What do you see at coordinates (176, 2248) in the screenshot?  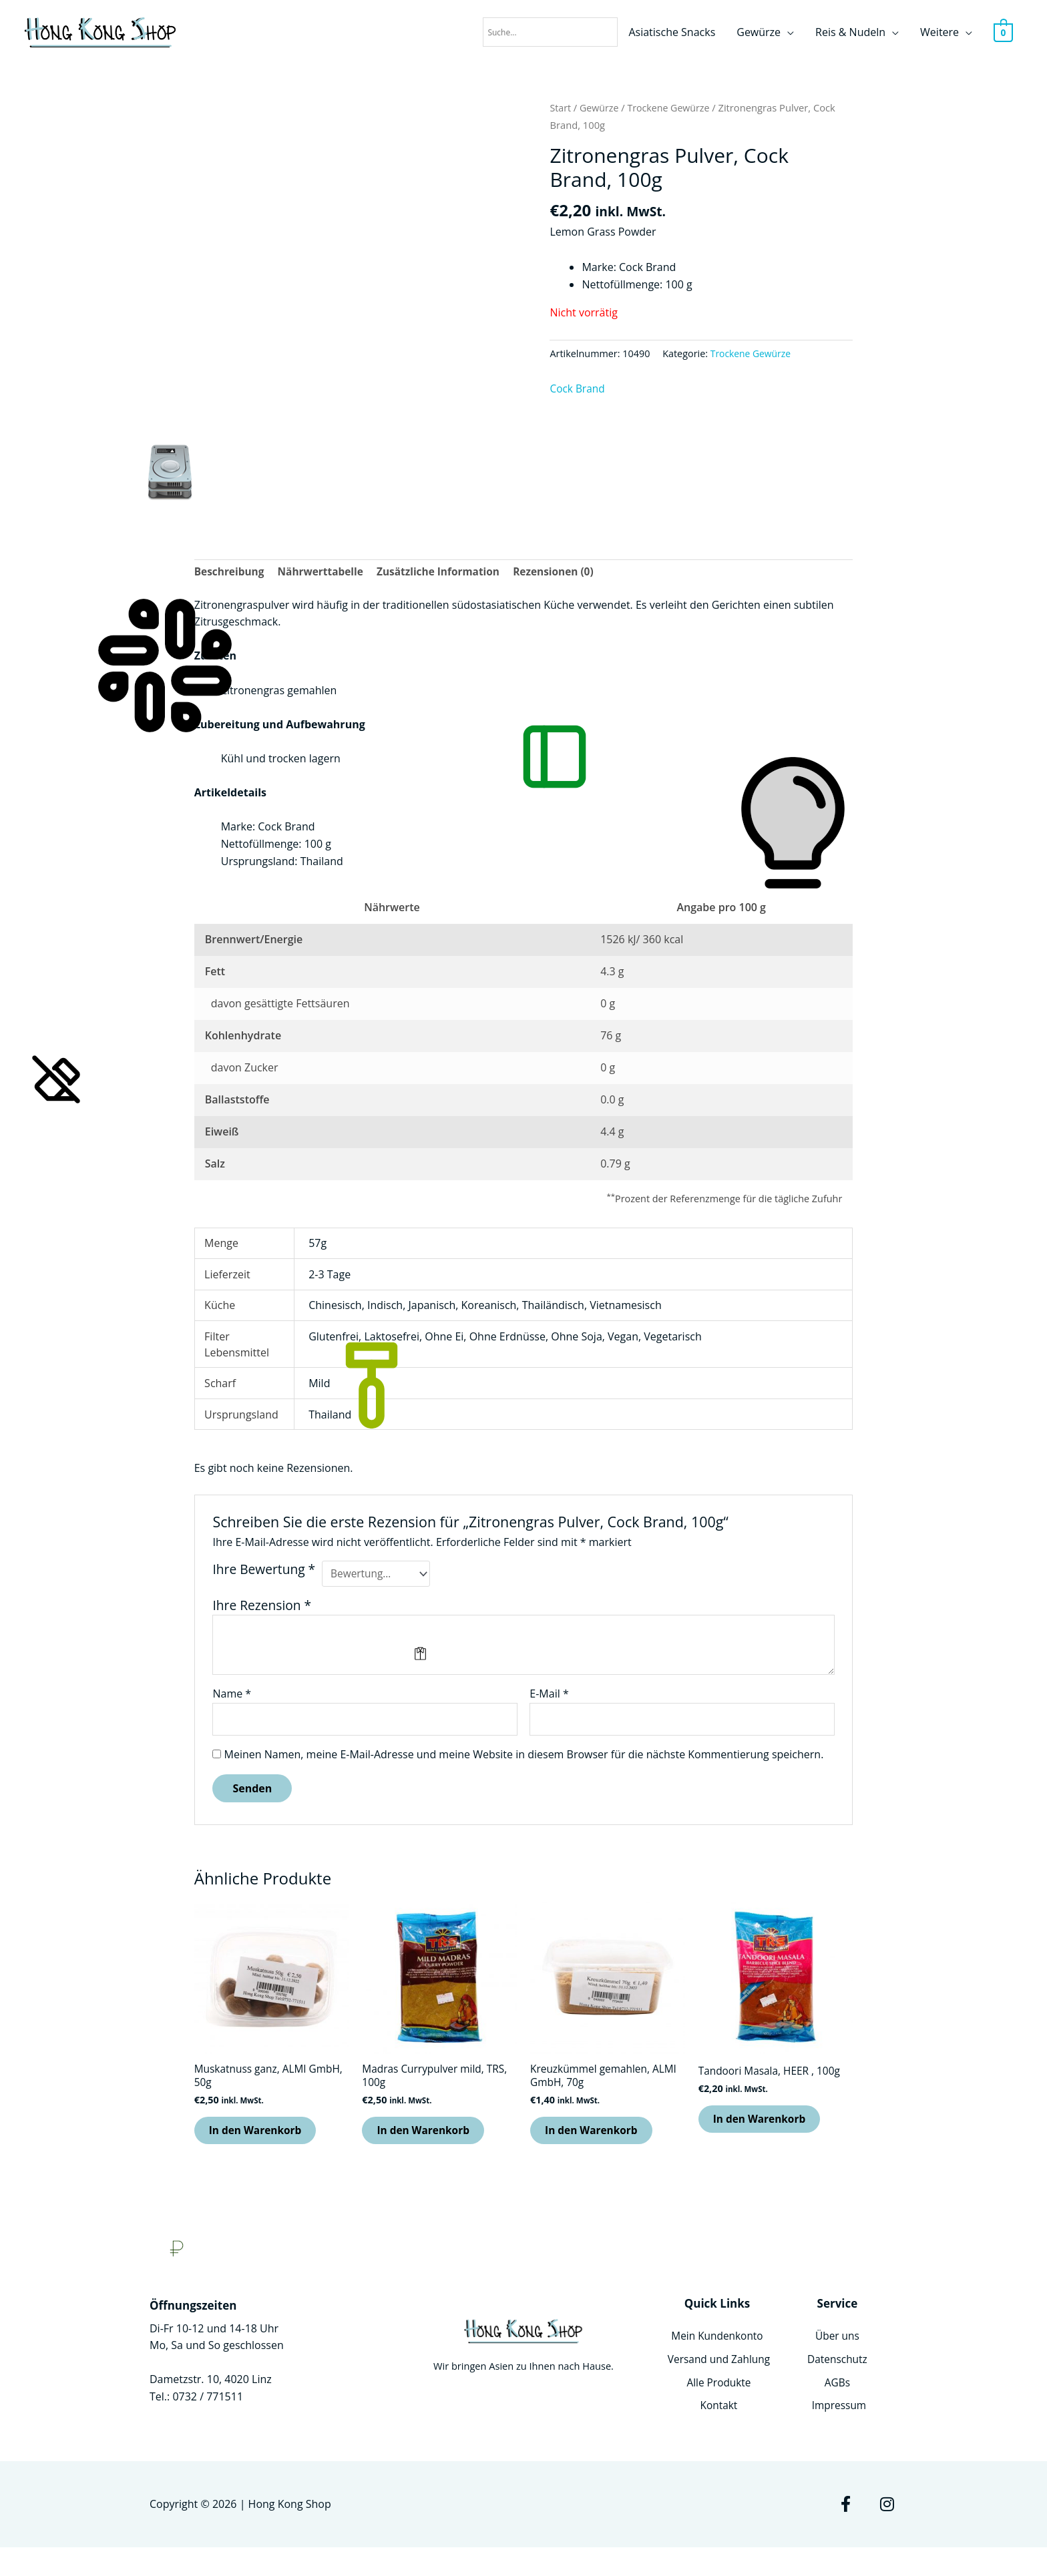 I see `indicates Russian ruble currency` at bounding box center [176, 2248].